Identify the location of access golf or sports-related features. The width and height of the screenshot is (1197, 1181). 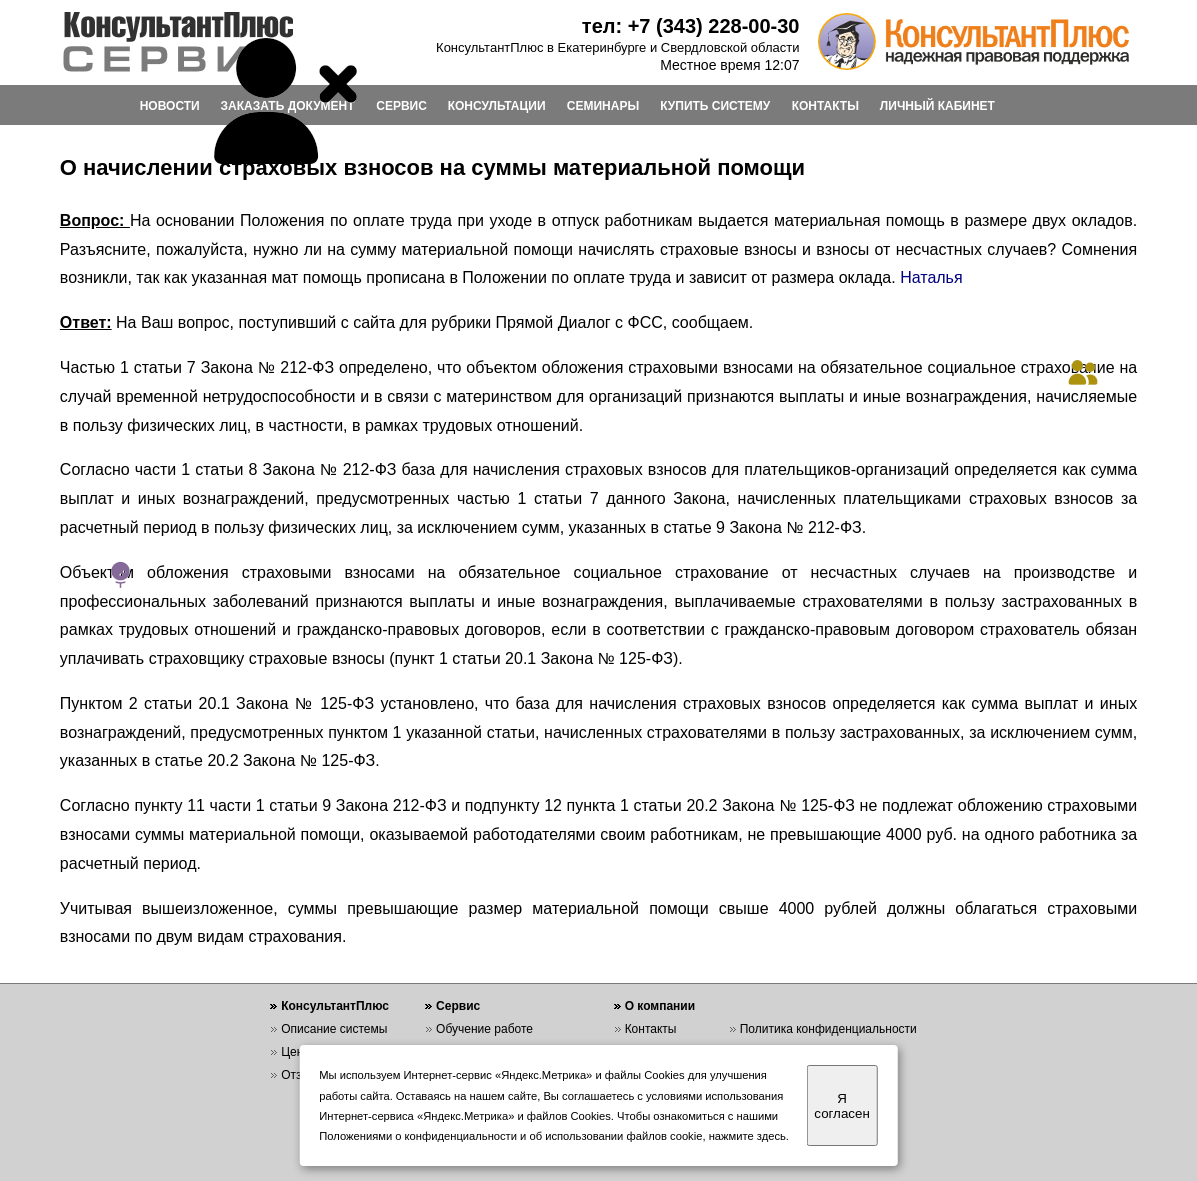
(120, 574).